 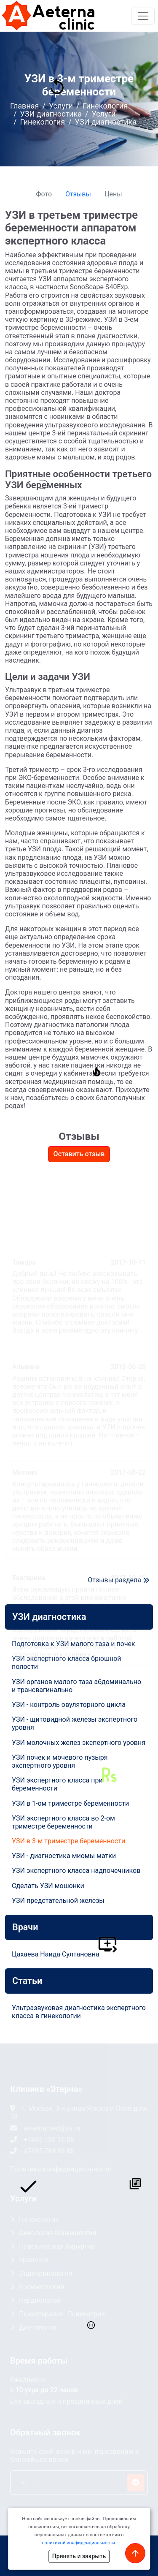 I want to click on replay or restart media from the beginning, so click(x=57, y=87).